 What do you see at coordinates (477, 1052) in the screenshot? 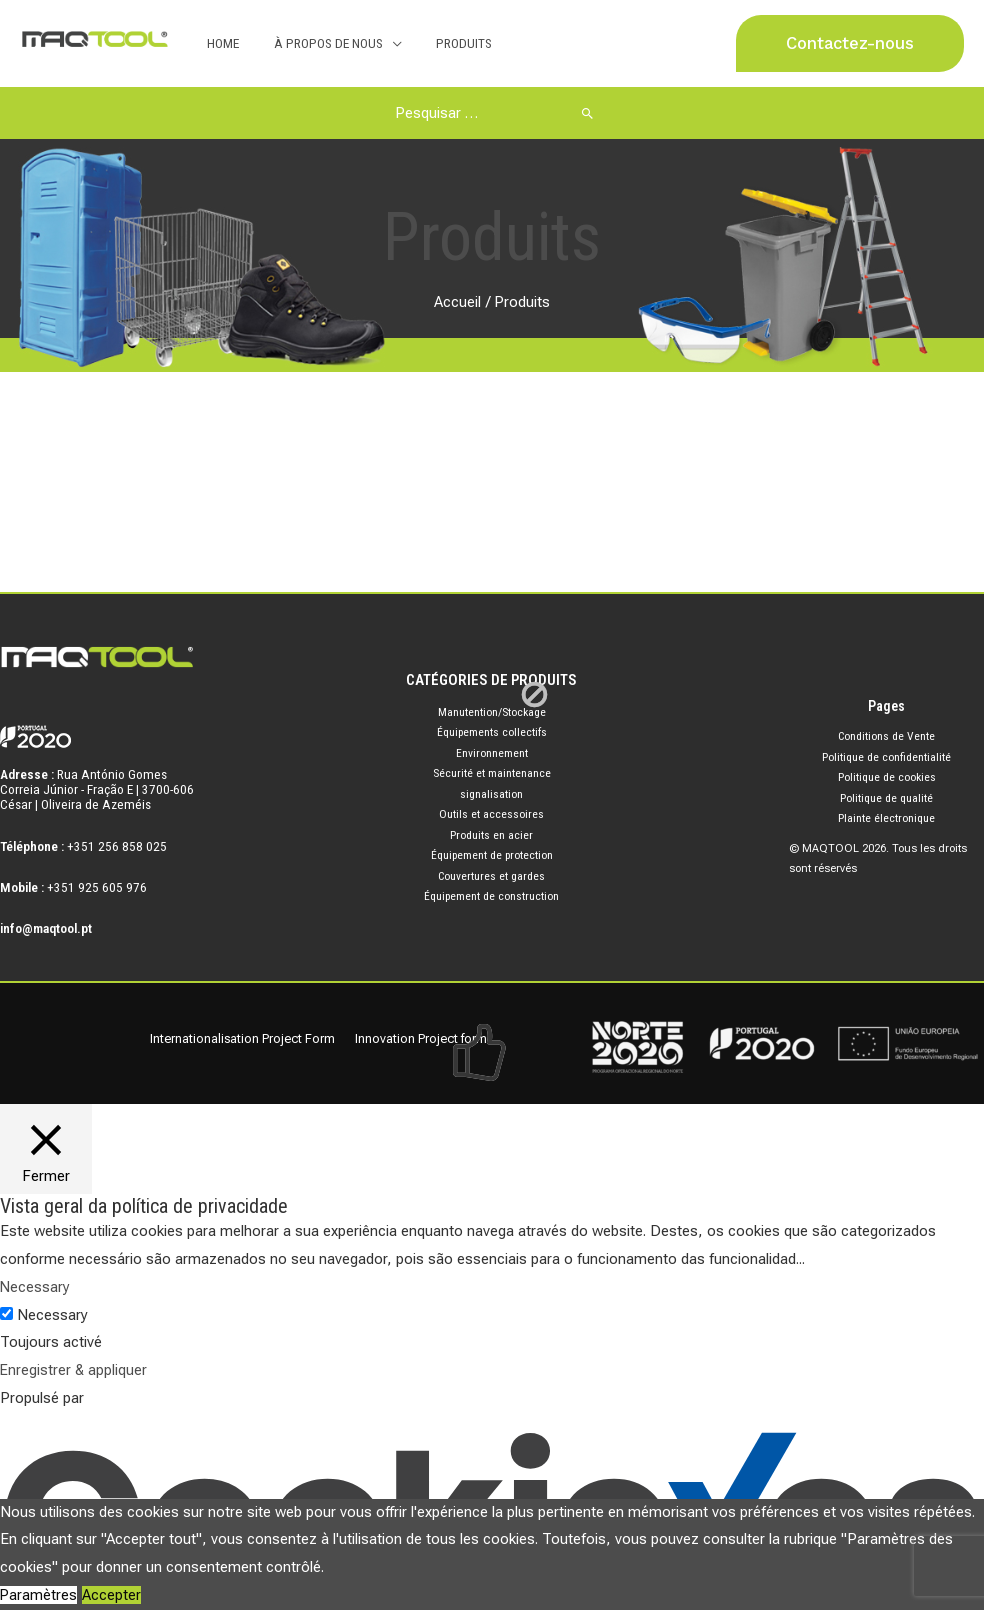
I see `access body and hand gesture emojis` at bounding box center [477, 1052].